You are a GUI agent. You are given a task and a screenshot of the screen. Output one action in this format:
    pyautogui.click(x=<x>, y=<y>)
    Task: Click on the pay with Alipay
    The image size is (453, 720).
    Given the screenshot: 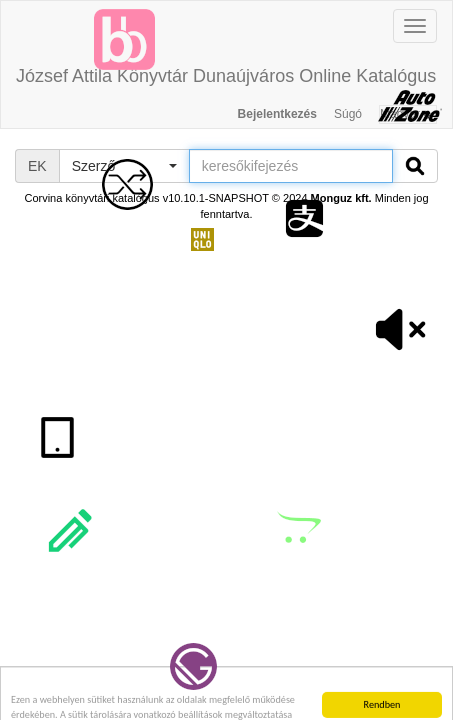 What is the action you would take?
    pyautogui.click(x=304, y=218)
    